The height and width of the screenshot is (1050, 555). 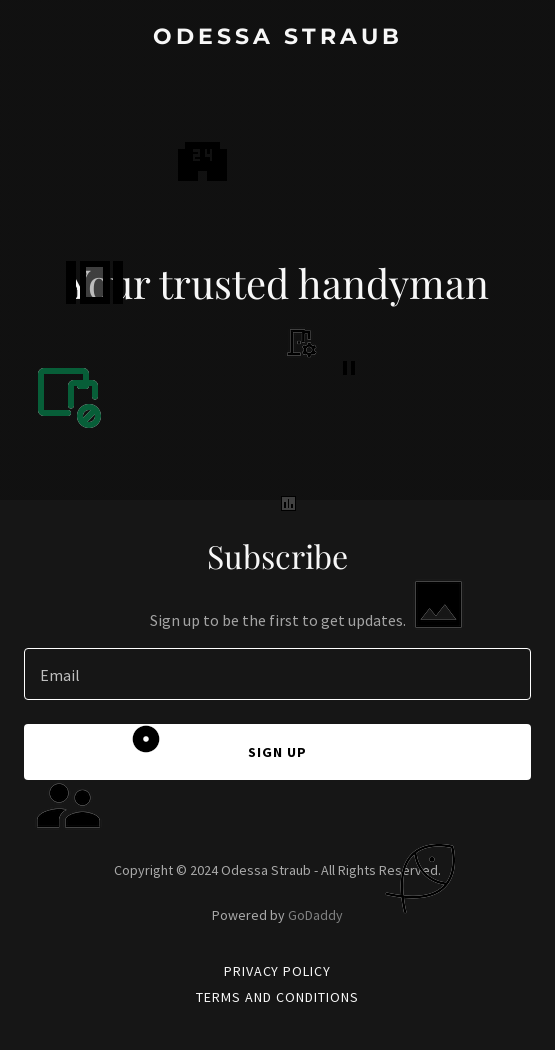 I want to click on disconnect or unpair a device, so click(x=68, y=395).